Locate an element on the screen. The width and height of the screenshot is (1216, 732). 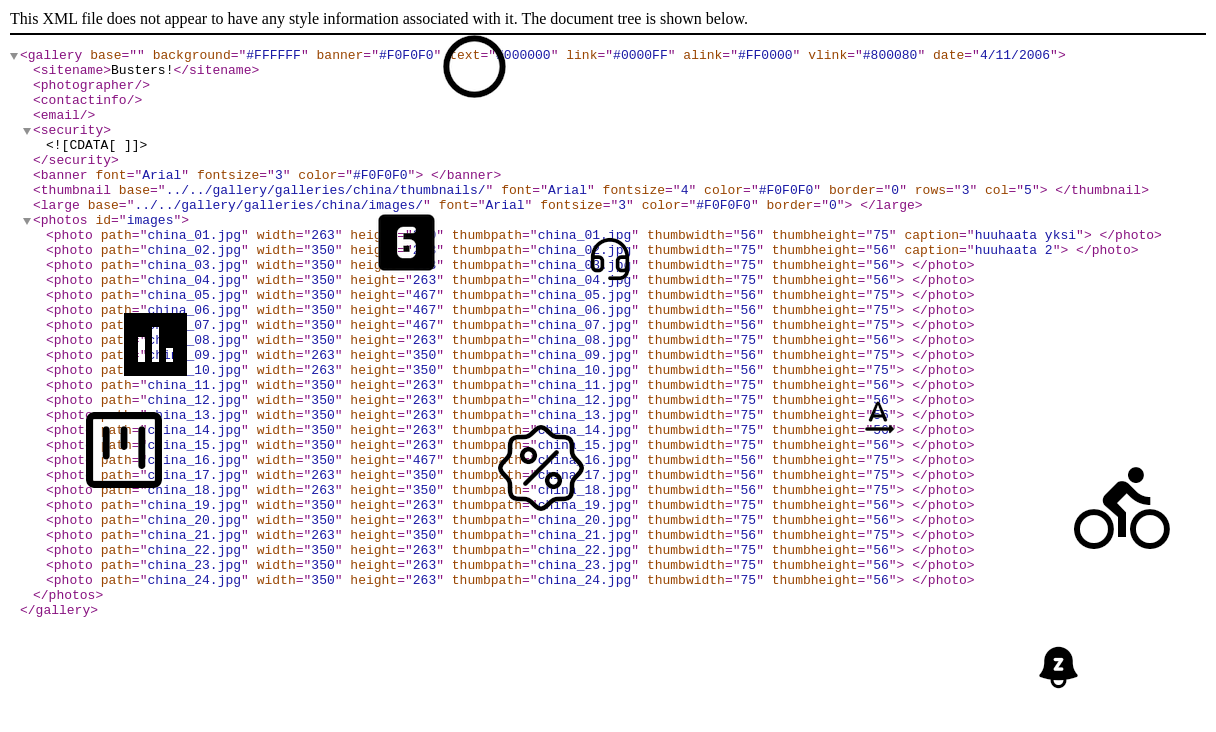
get cycling directions is located at coordinates (1122, 509).